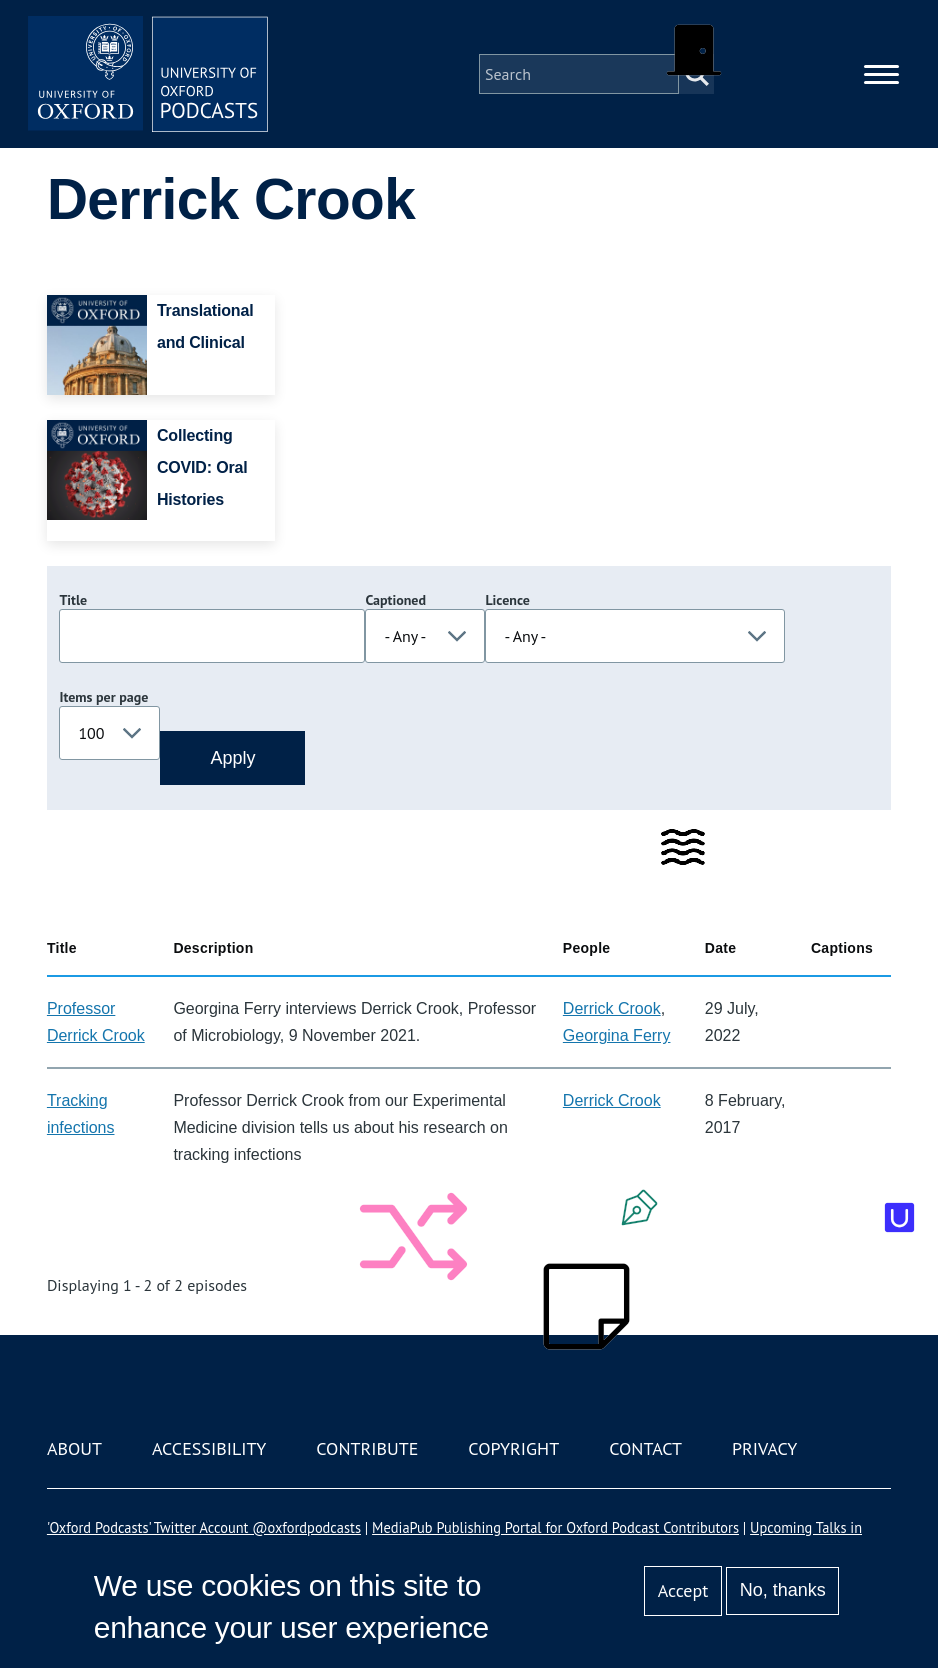 The image size is (938, 1668). Describe the element at coordinates (899, 1217) in the screenshot. I see `perform a union operation on selected shapes` at that location.